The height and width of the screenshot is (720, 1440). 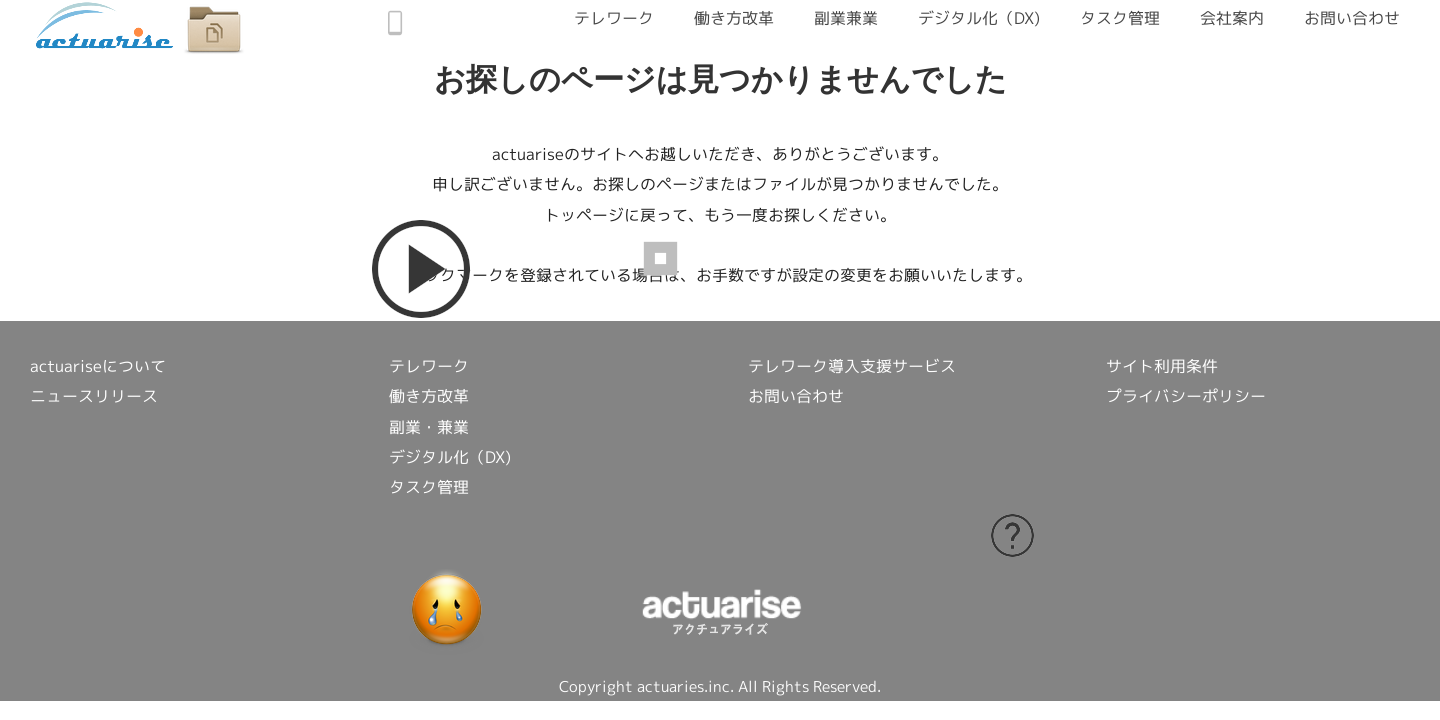 What do you see at coordinates (214, 32) in the screenshot?
I see `open your documents folder` at bounding box center [214, 32].